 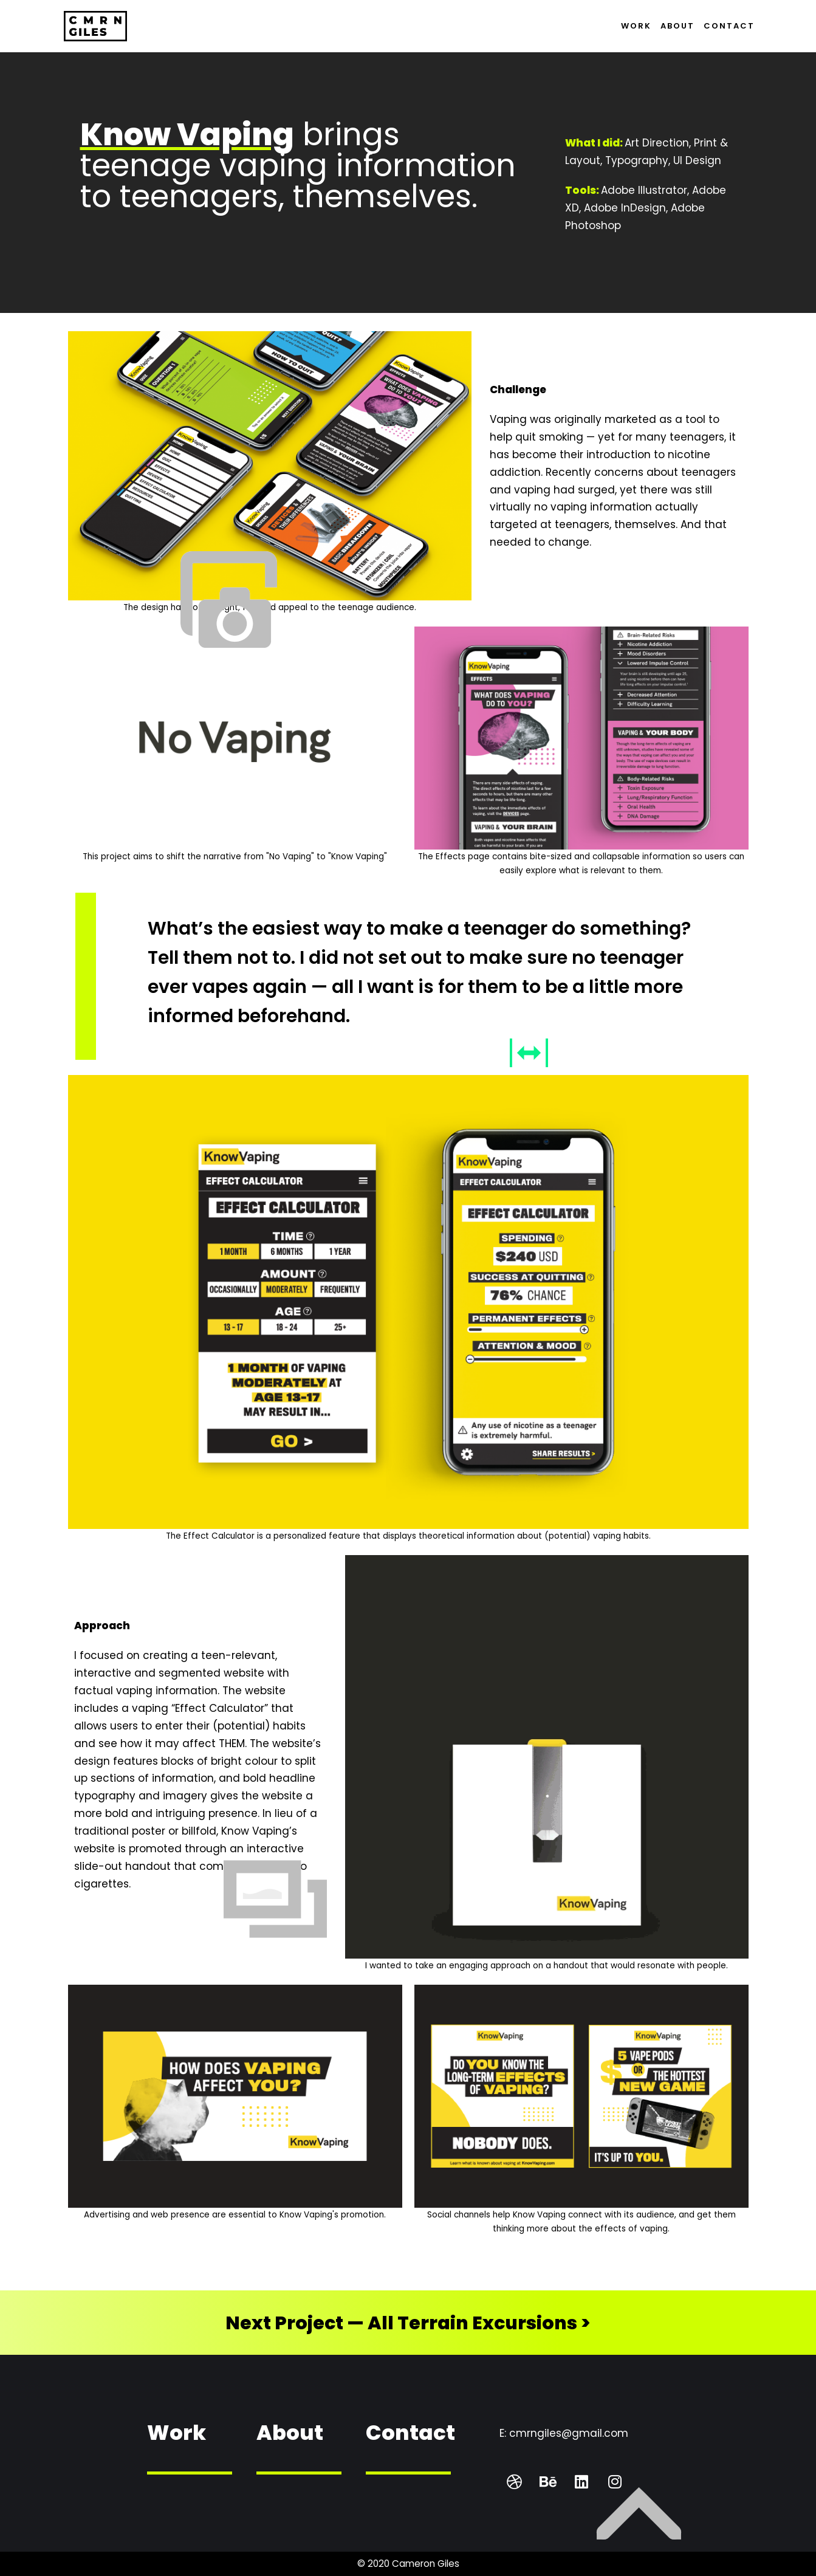 I want to click on navigate up or go to parent directory, so click(x=639, y=2511).